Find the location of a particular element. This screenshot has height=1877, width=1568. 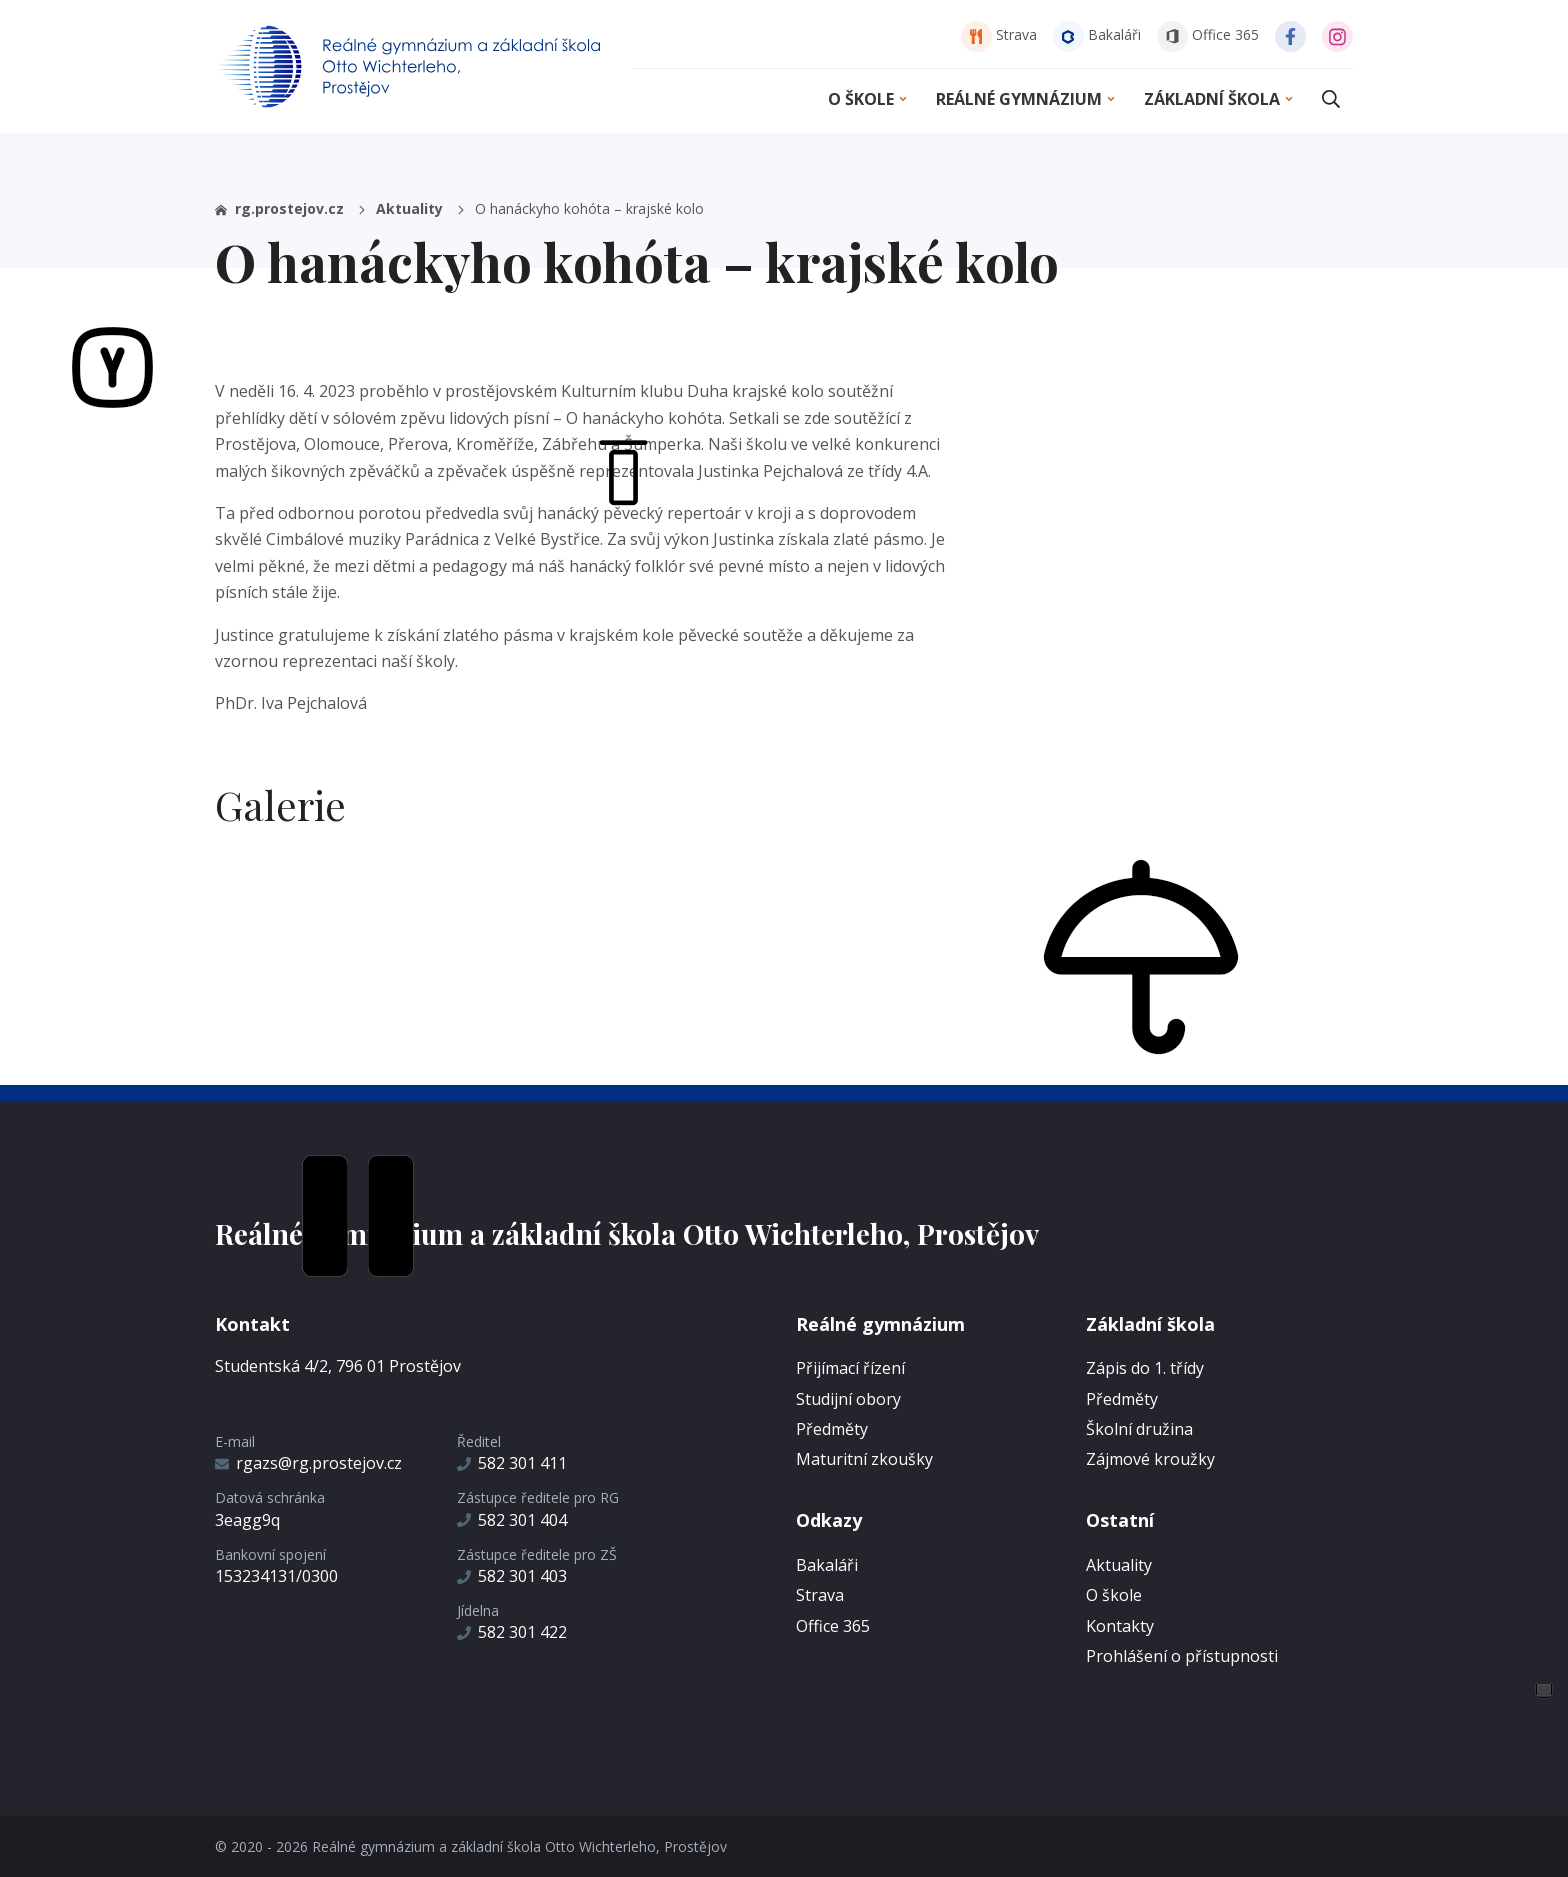

view weather protection or rain forecast is located at coordinates (1141, 957).